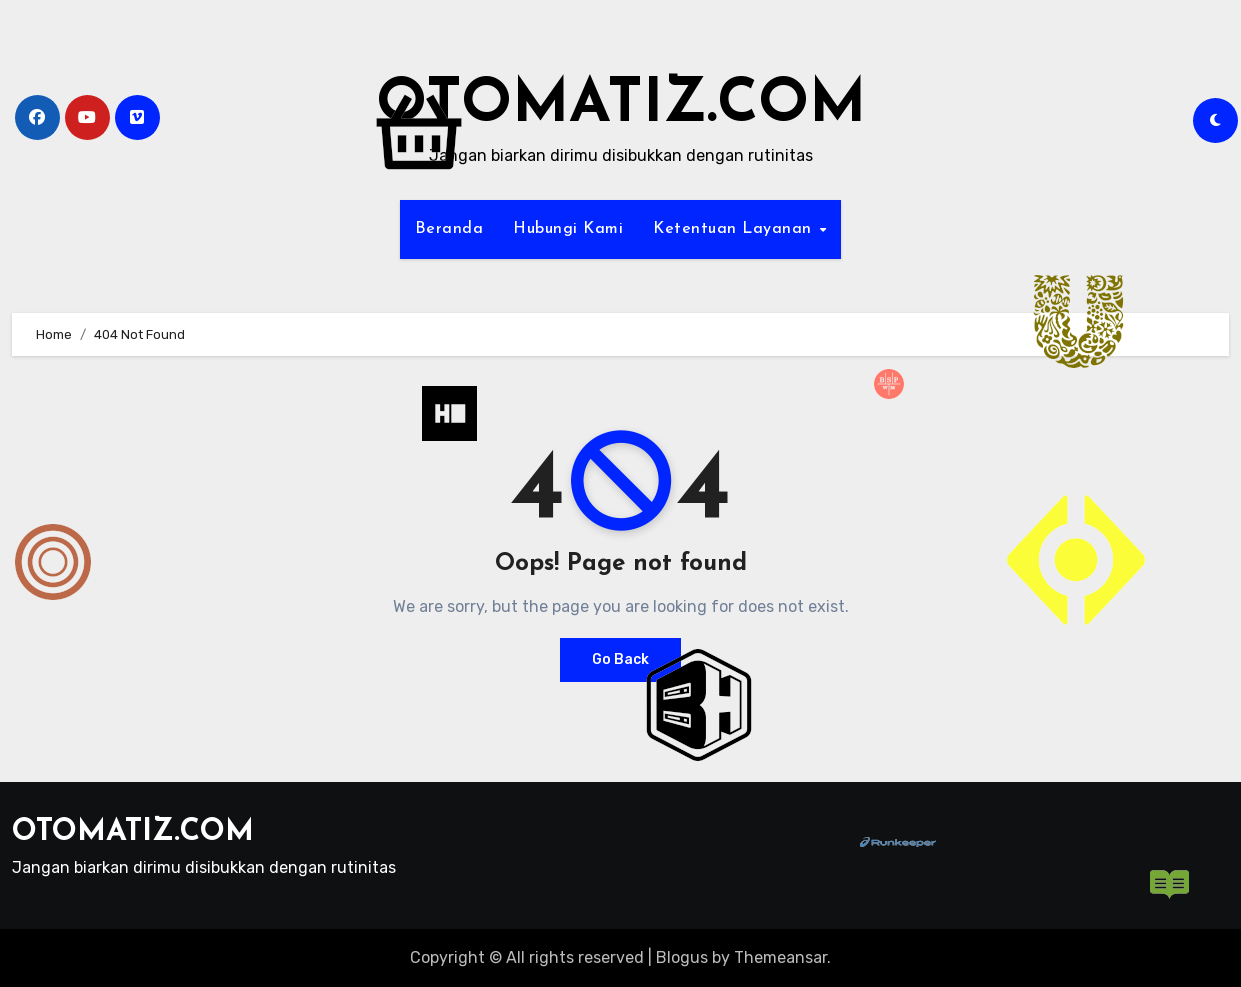  Describe the element at coordinates (1078, 321) in the screenshot. I see `unilever brand logo` at that location.